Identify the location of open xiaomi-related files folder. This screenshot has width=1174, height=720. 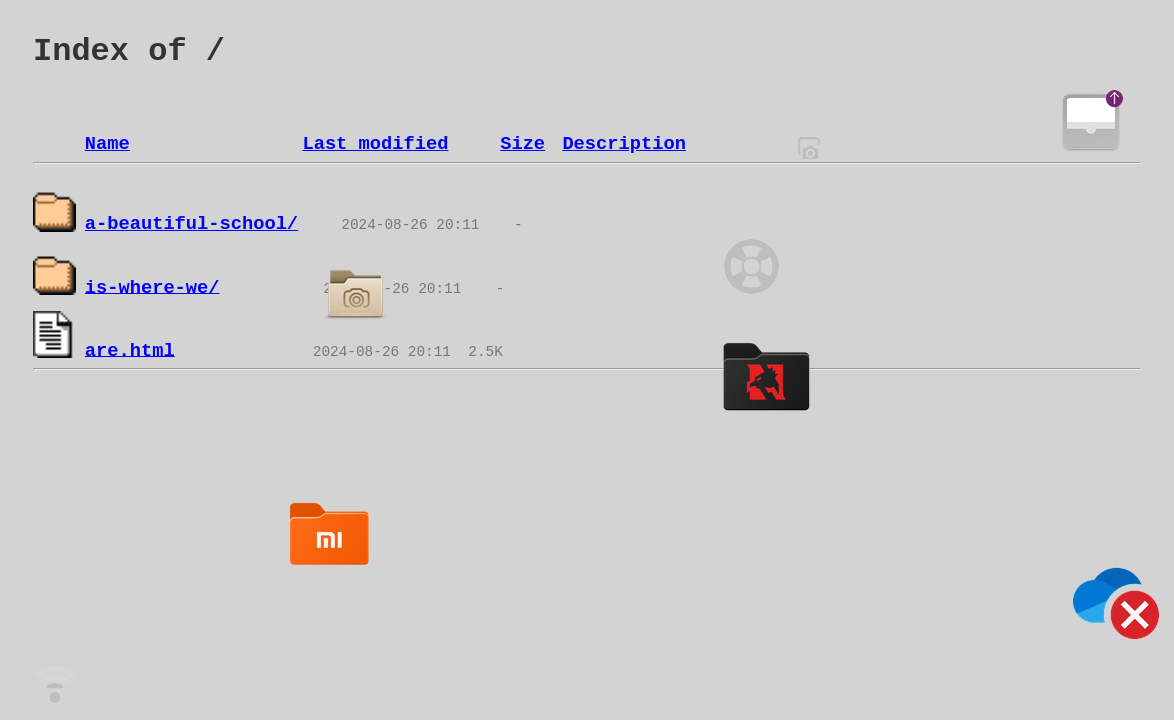
(329, 536).